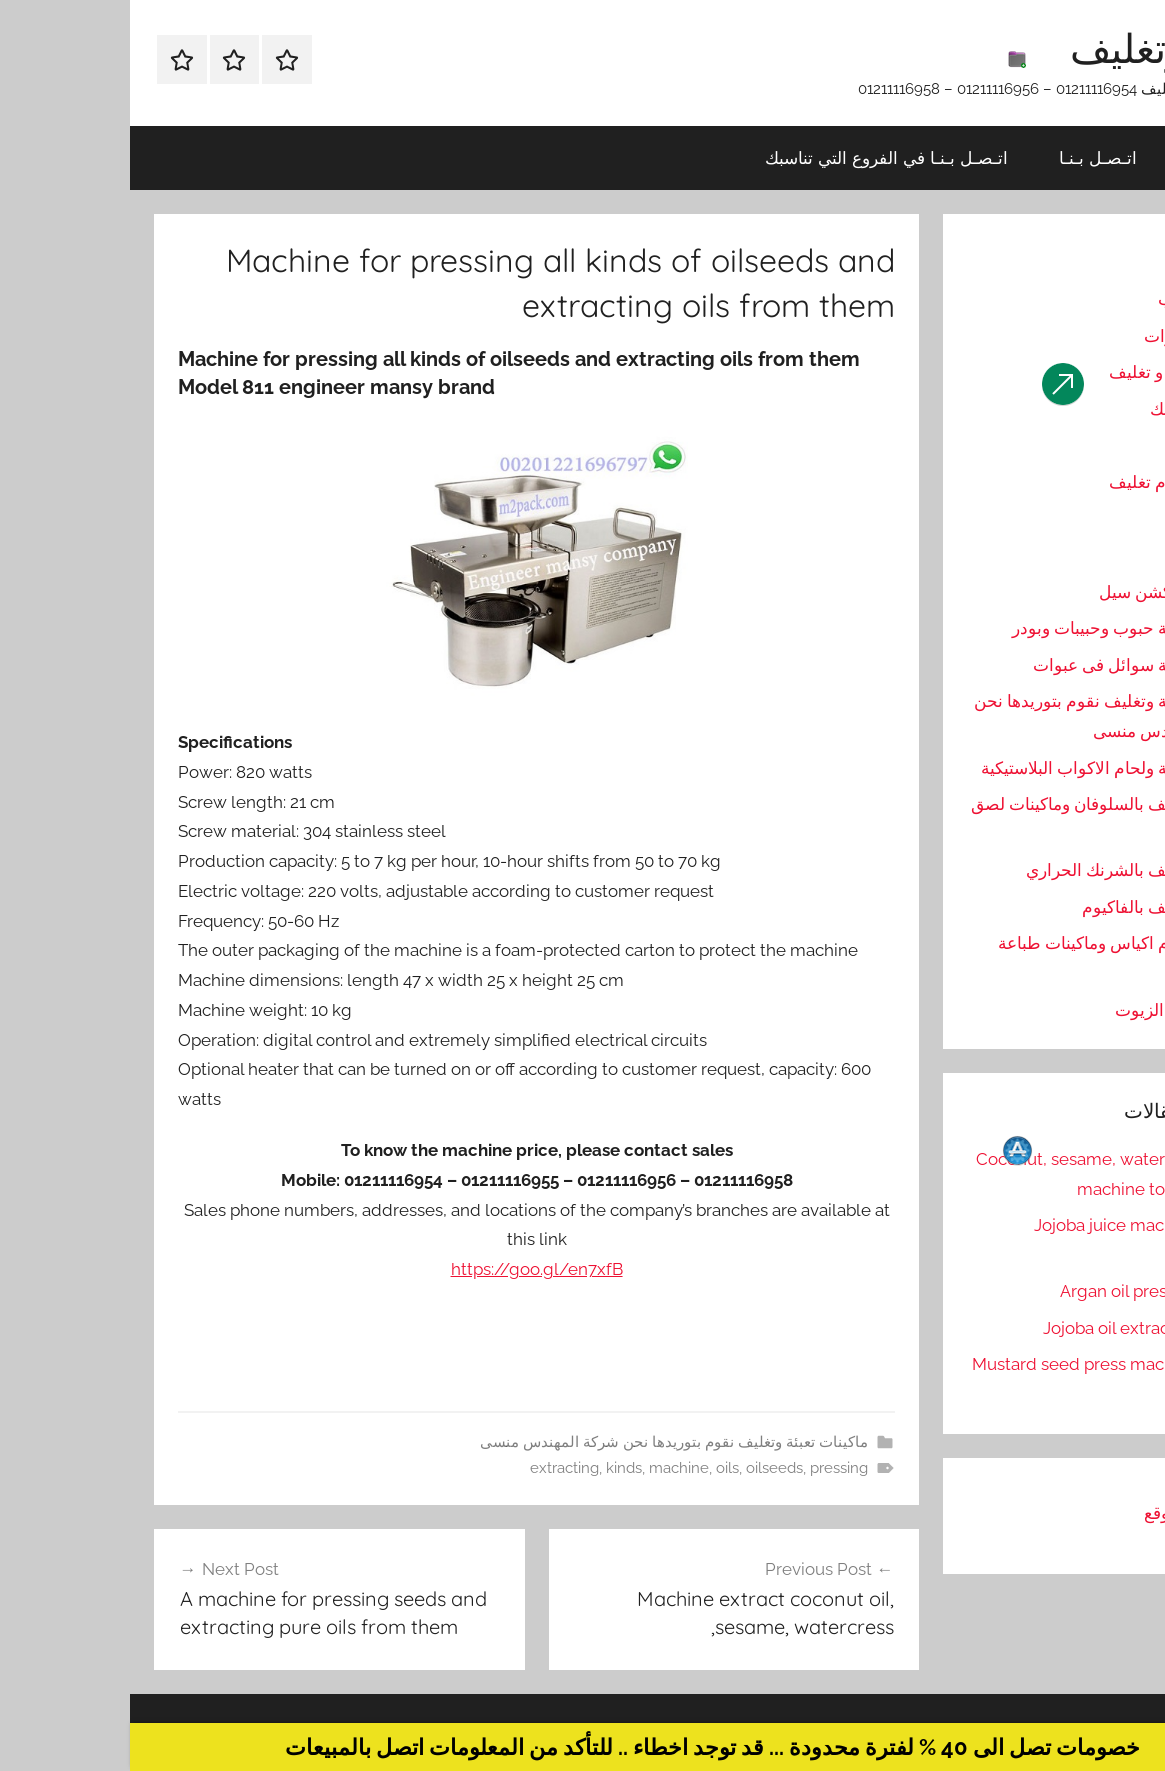  What do you see at coordinates (1017, 59) in the screenshot?
I see `create a new folder` at bounding box center [1017, 59].